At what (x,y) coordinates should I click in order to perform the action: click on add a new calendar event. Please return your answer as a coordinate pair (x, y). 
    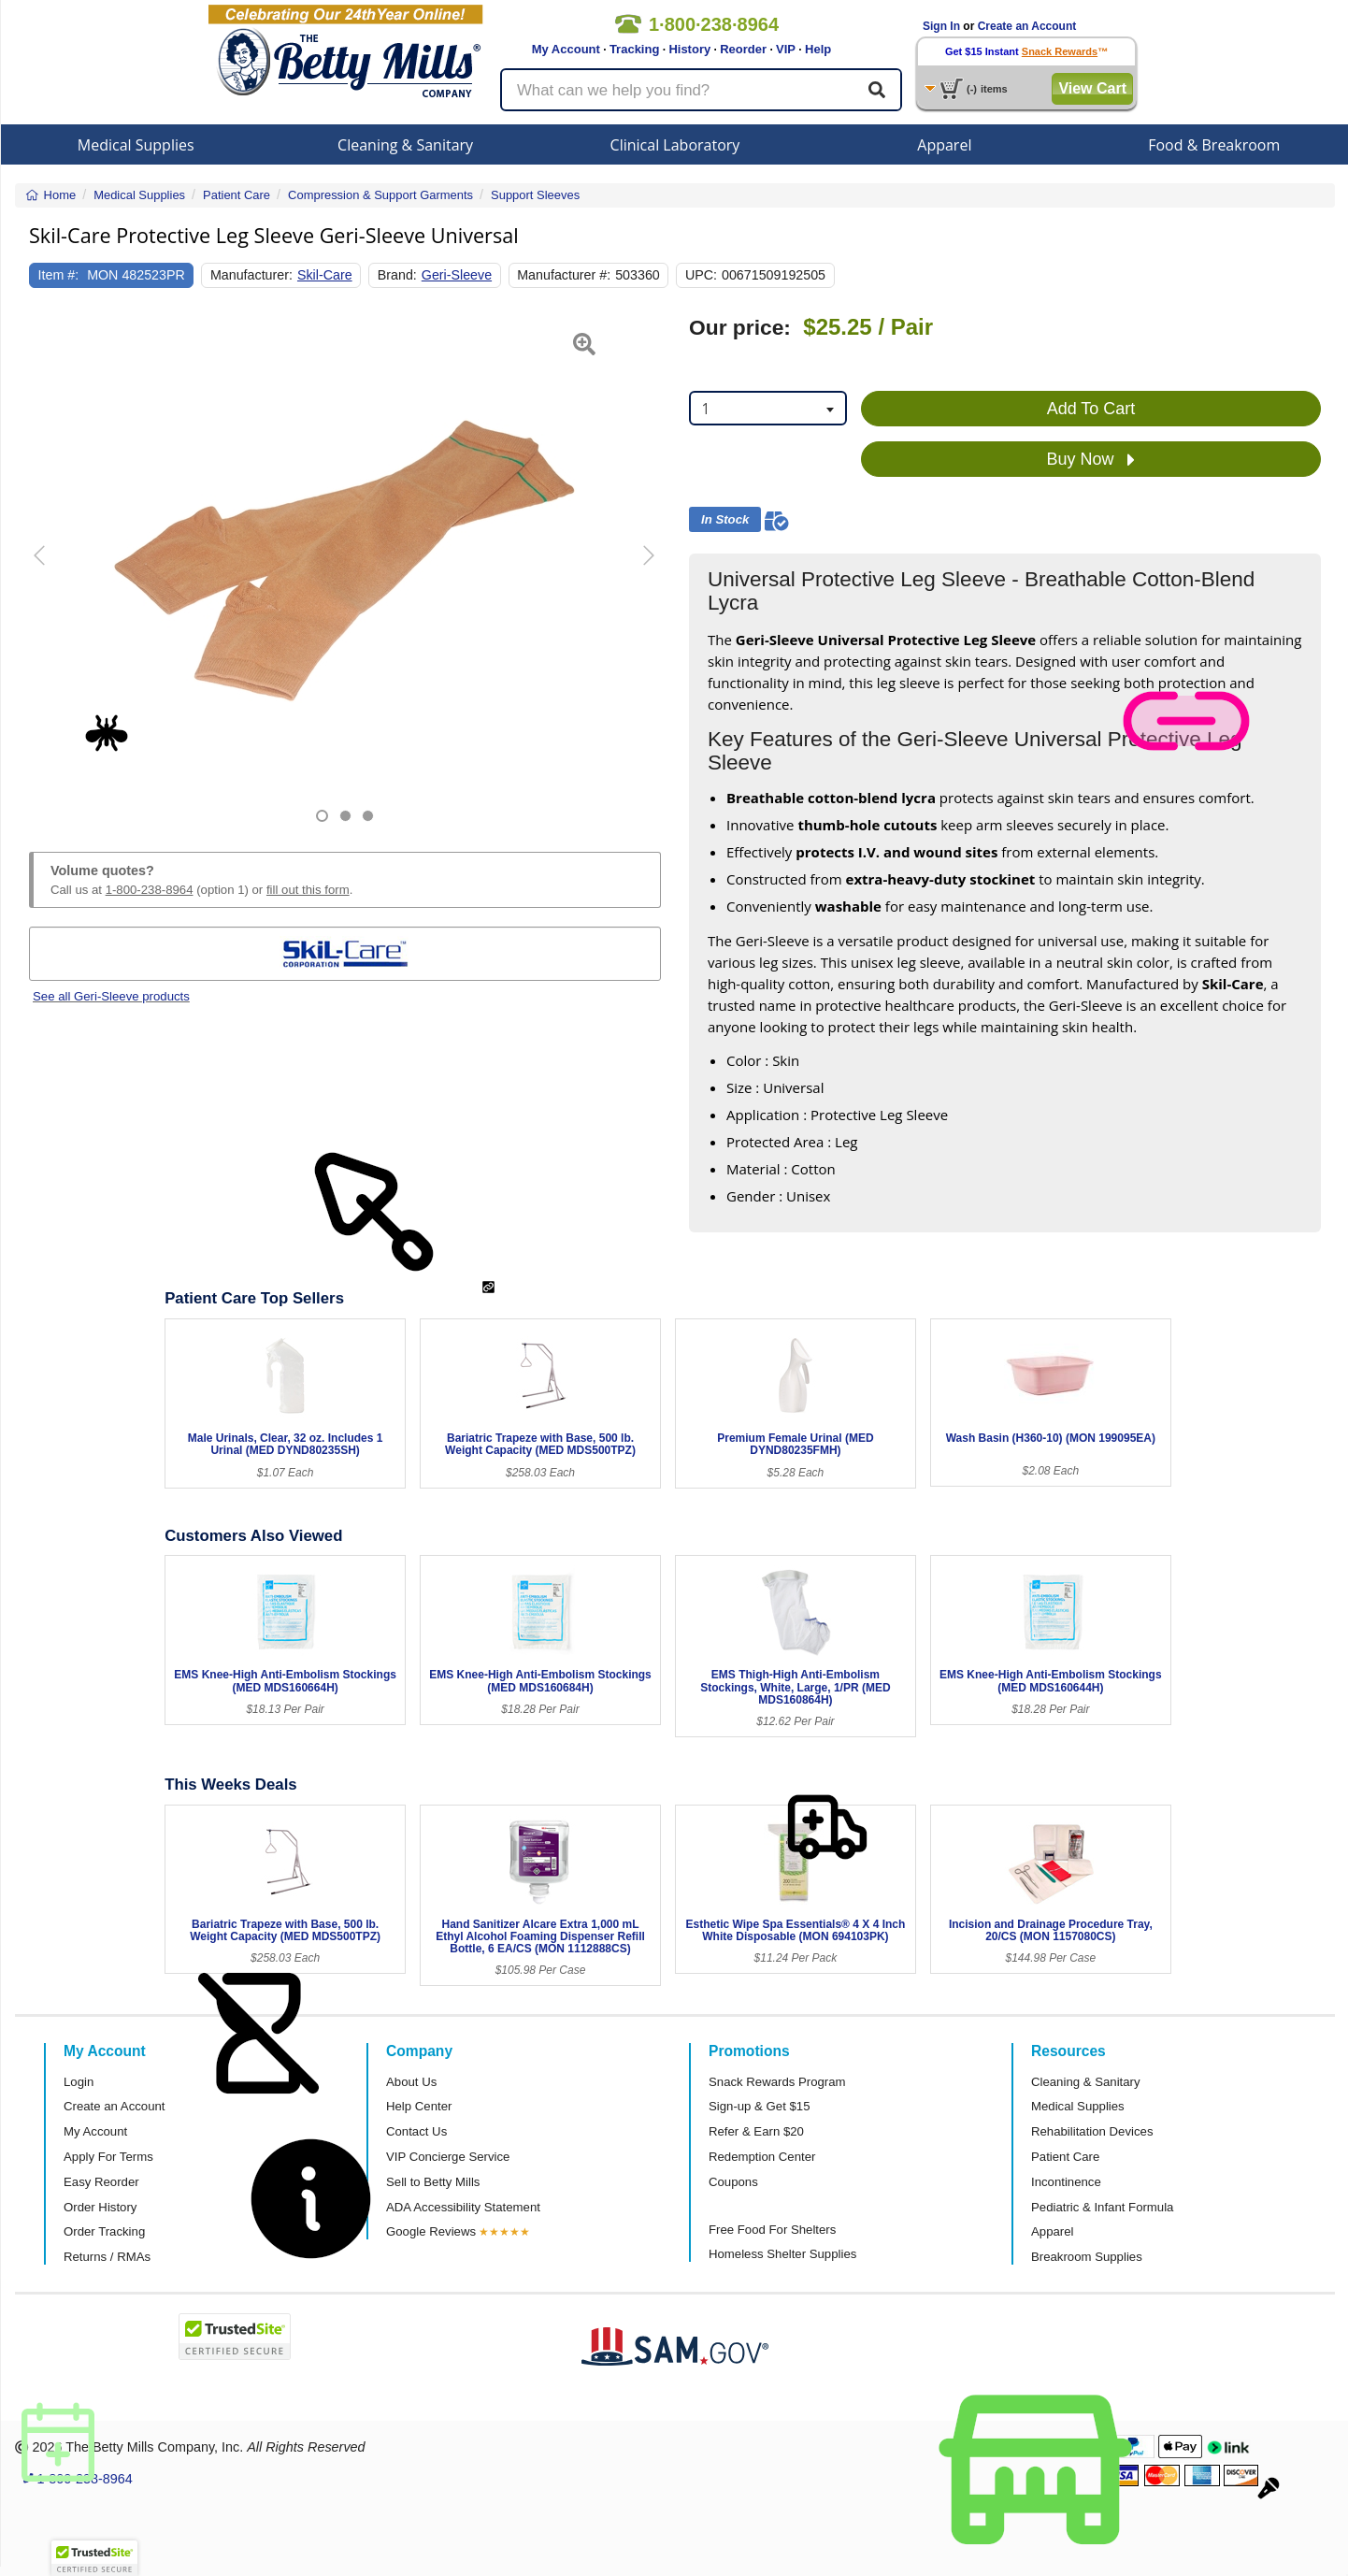
    Looking at the image, I should click on (58, 2445).